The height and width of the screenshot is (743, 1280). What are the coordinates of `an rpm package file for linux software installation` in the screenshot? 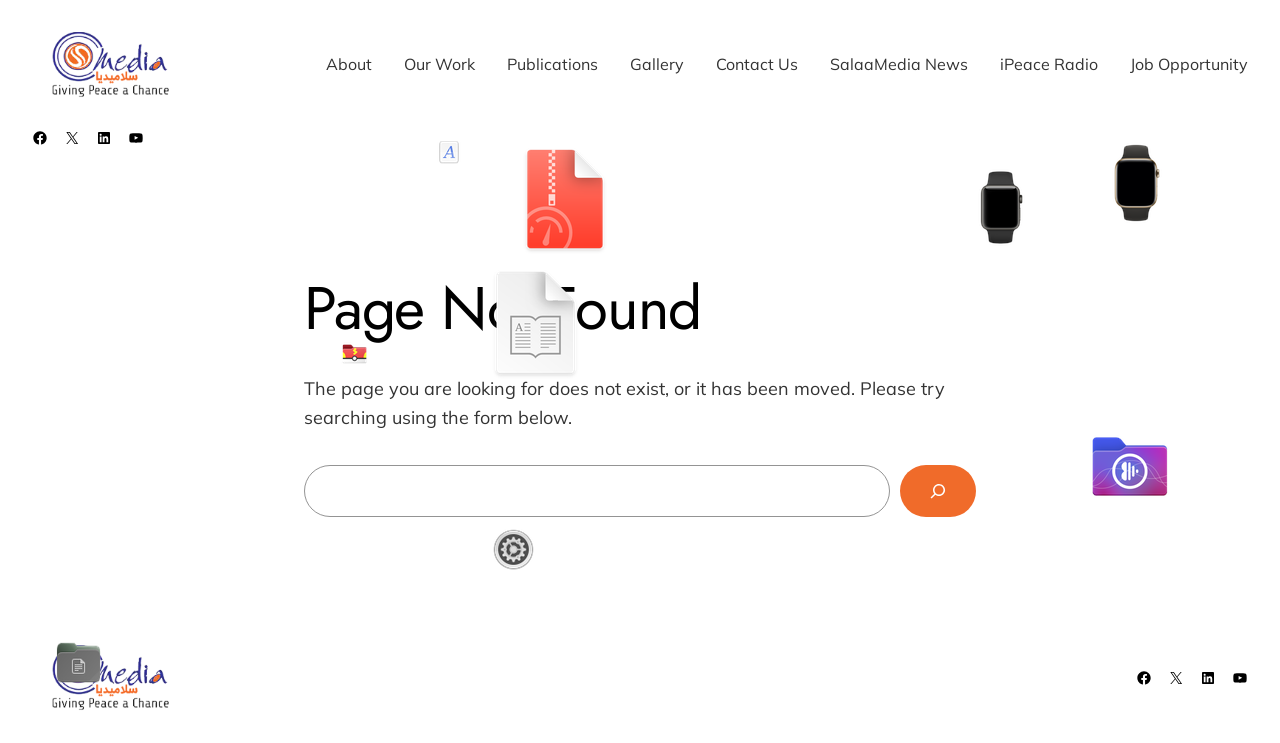 It's located at (565, 201).